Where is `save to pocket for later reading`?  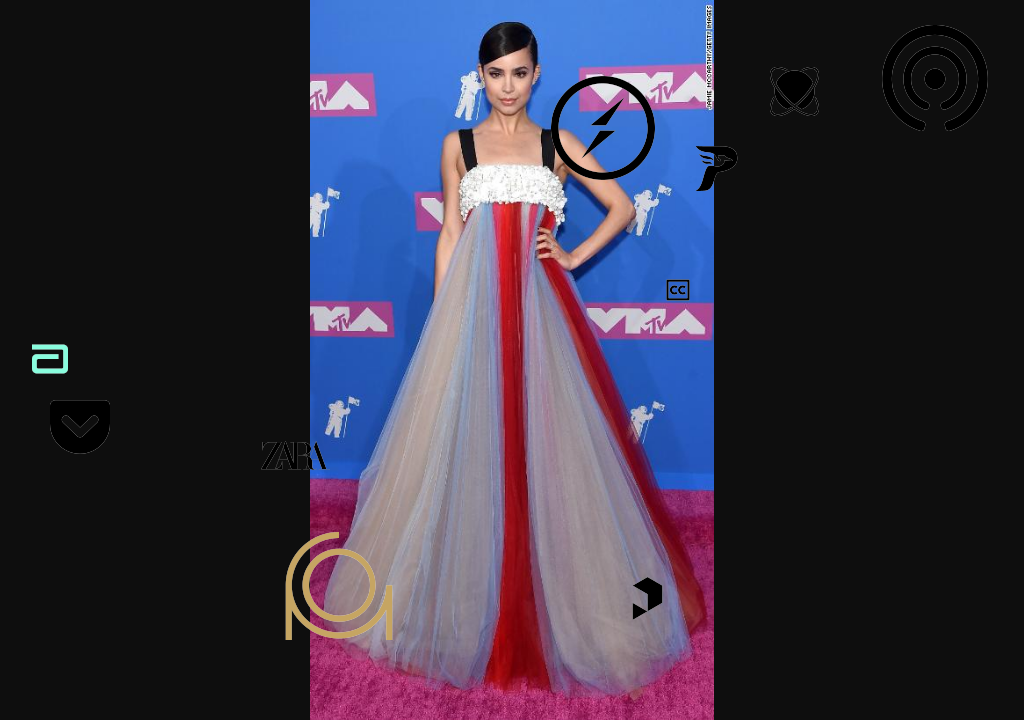
save to pocket for later reading is located at coordinates (80, 427).